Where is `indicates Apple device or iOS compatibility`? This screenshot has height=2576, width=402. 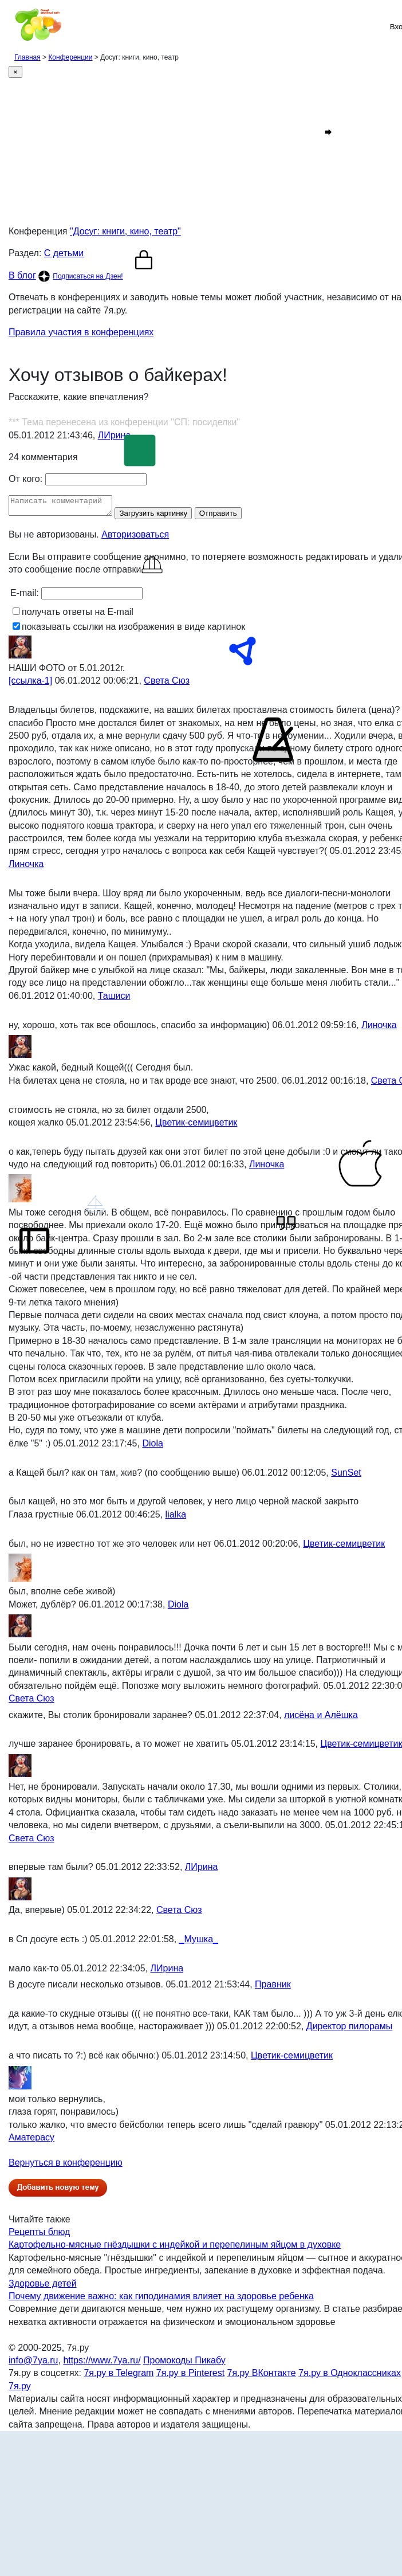
indicates Apple device or iOS compatibility is located at coordinates (362, 1167).